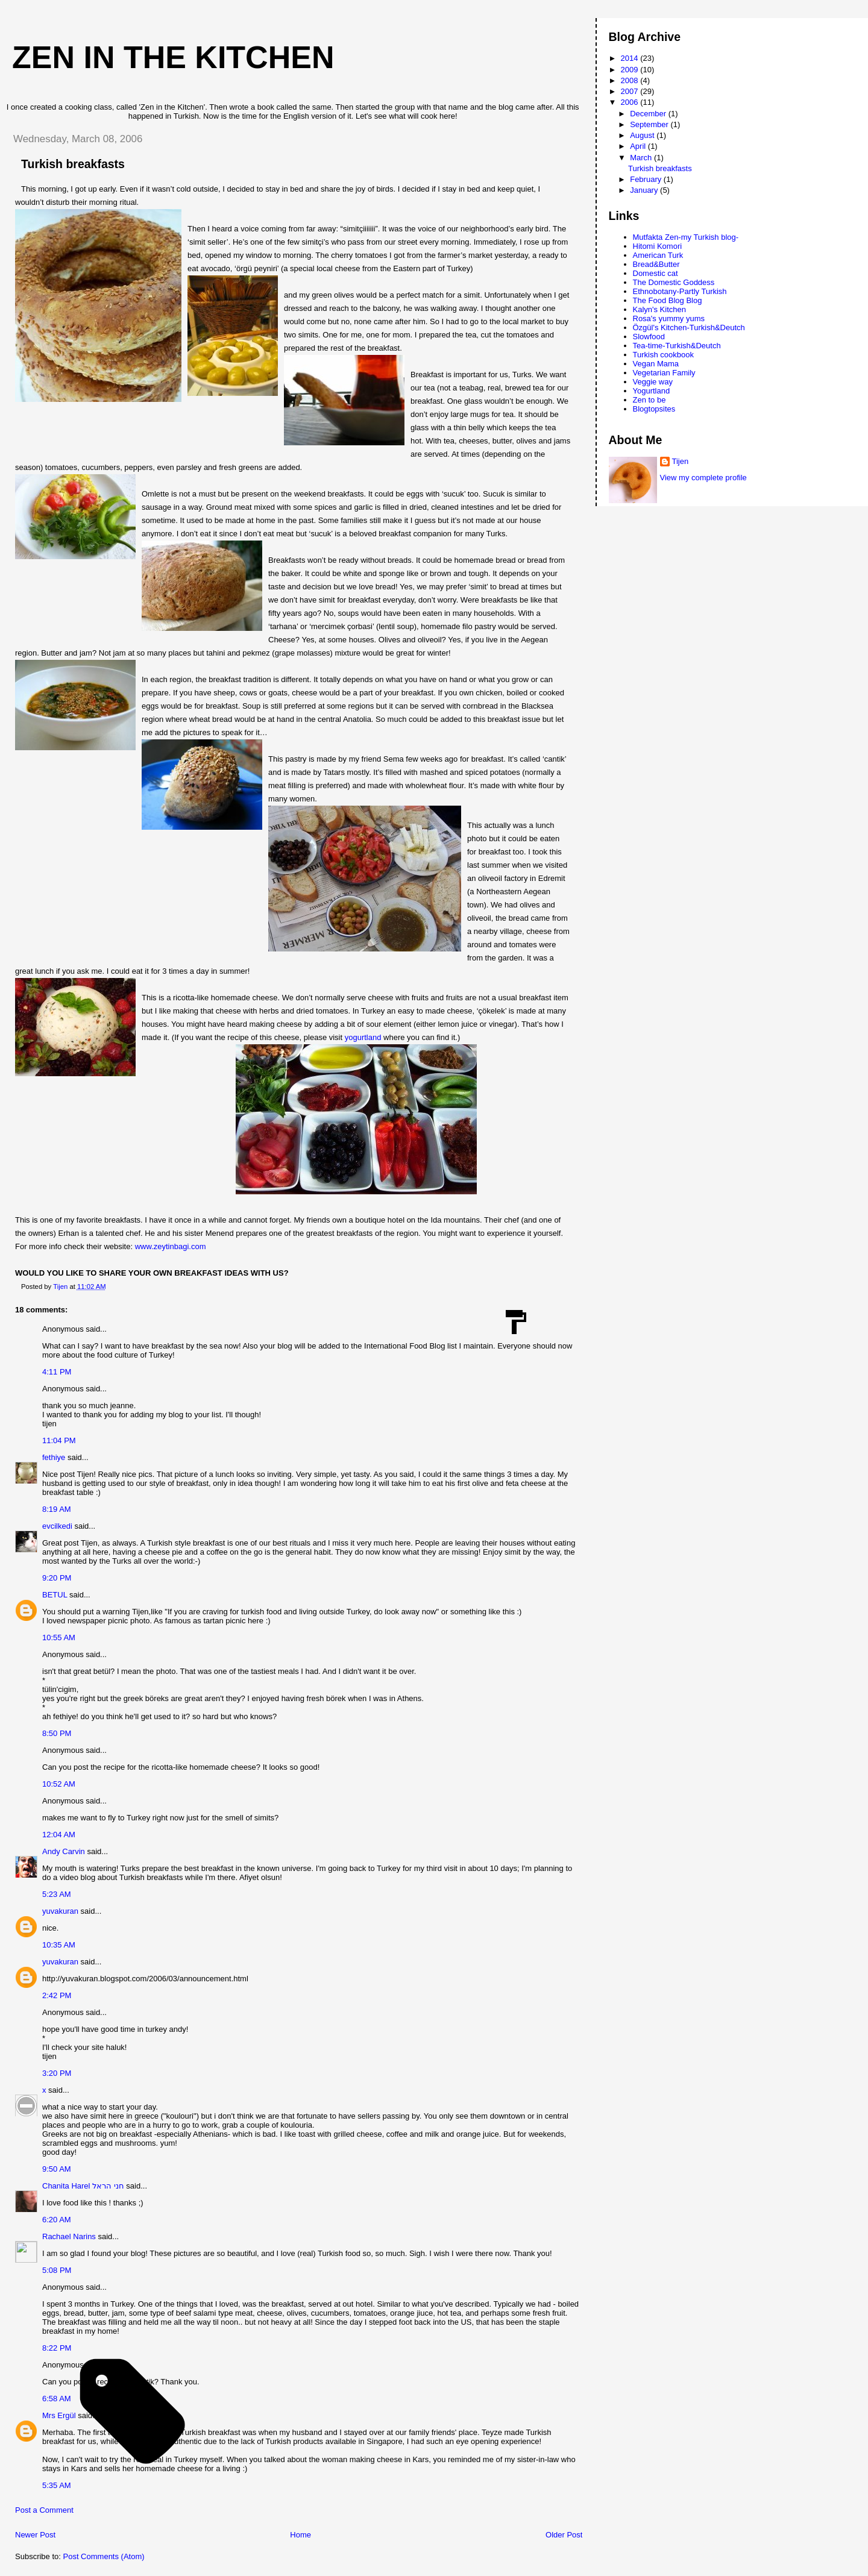  What do you see at coordinates (515, 1322) in the screenshot?
I see `apply formatting style to selected content` at bounding box center [515, 1322].